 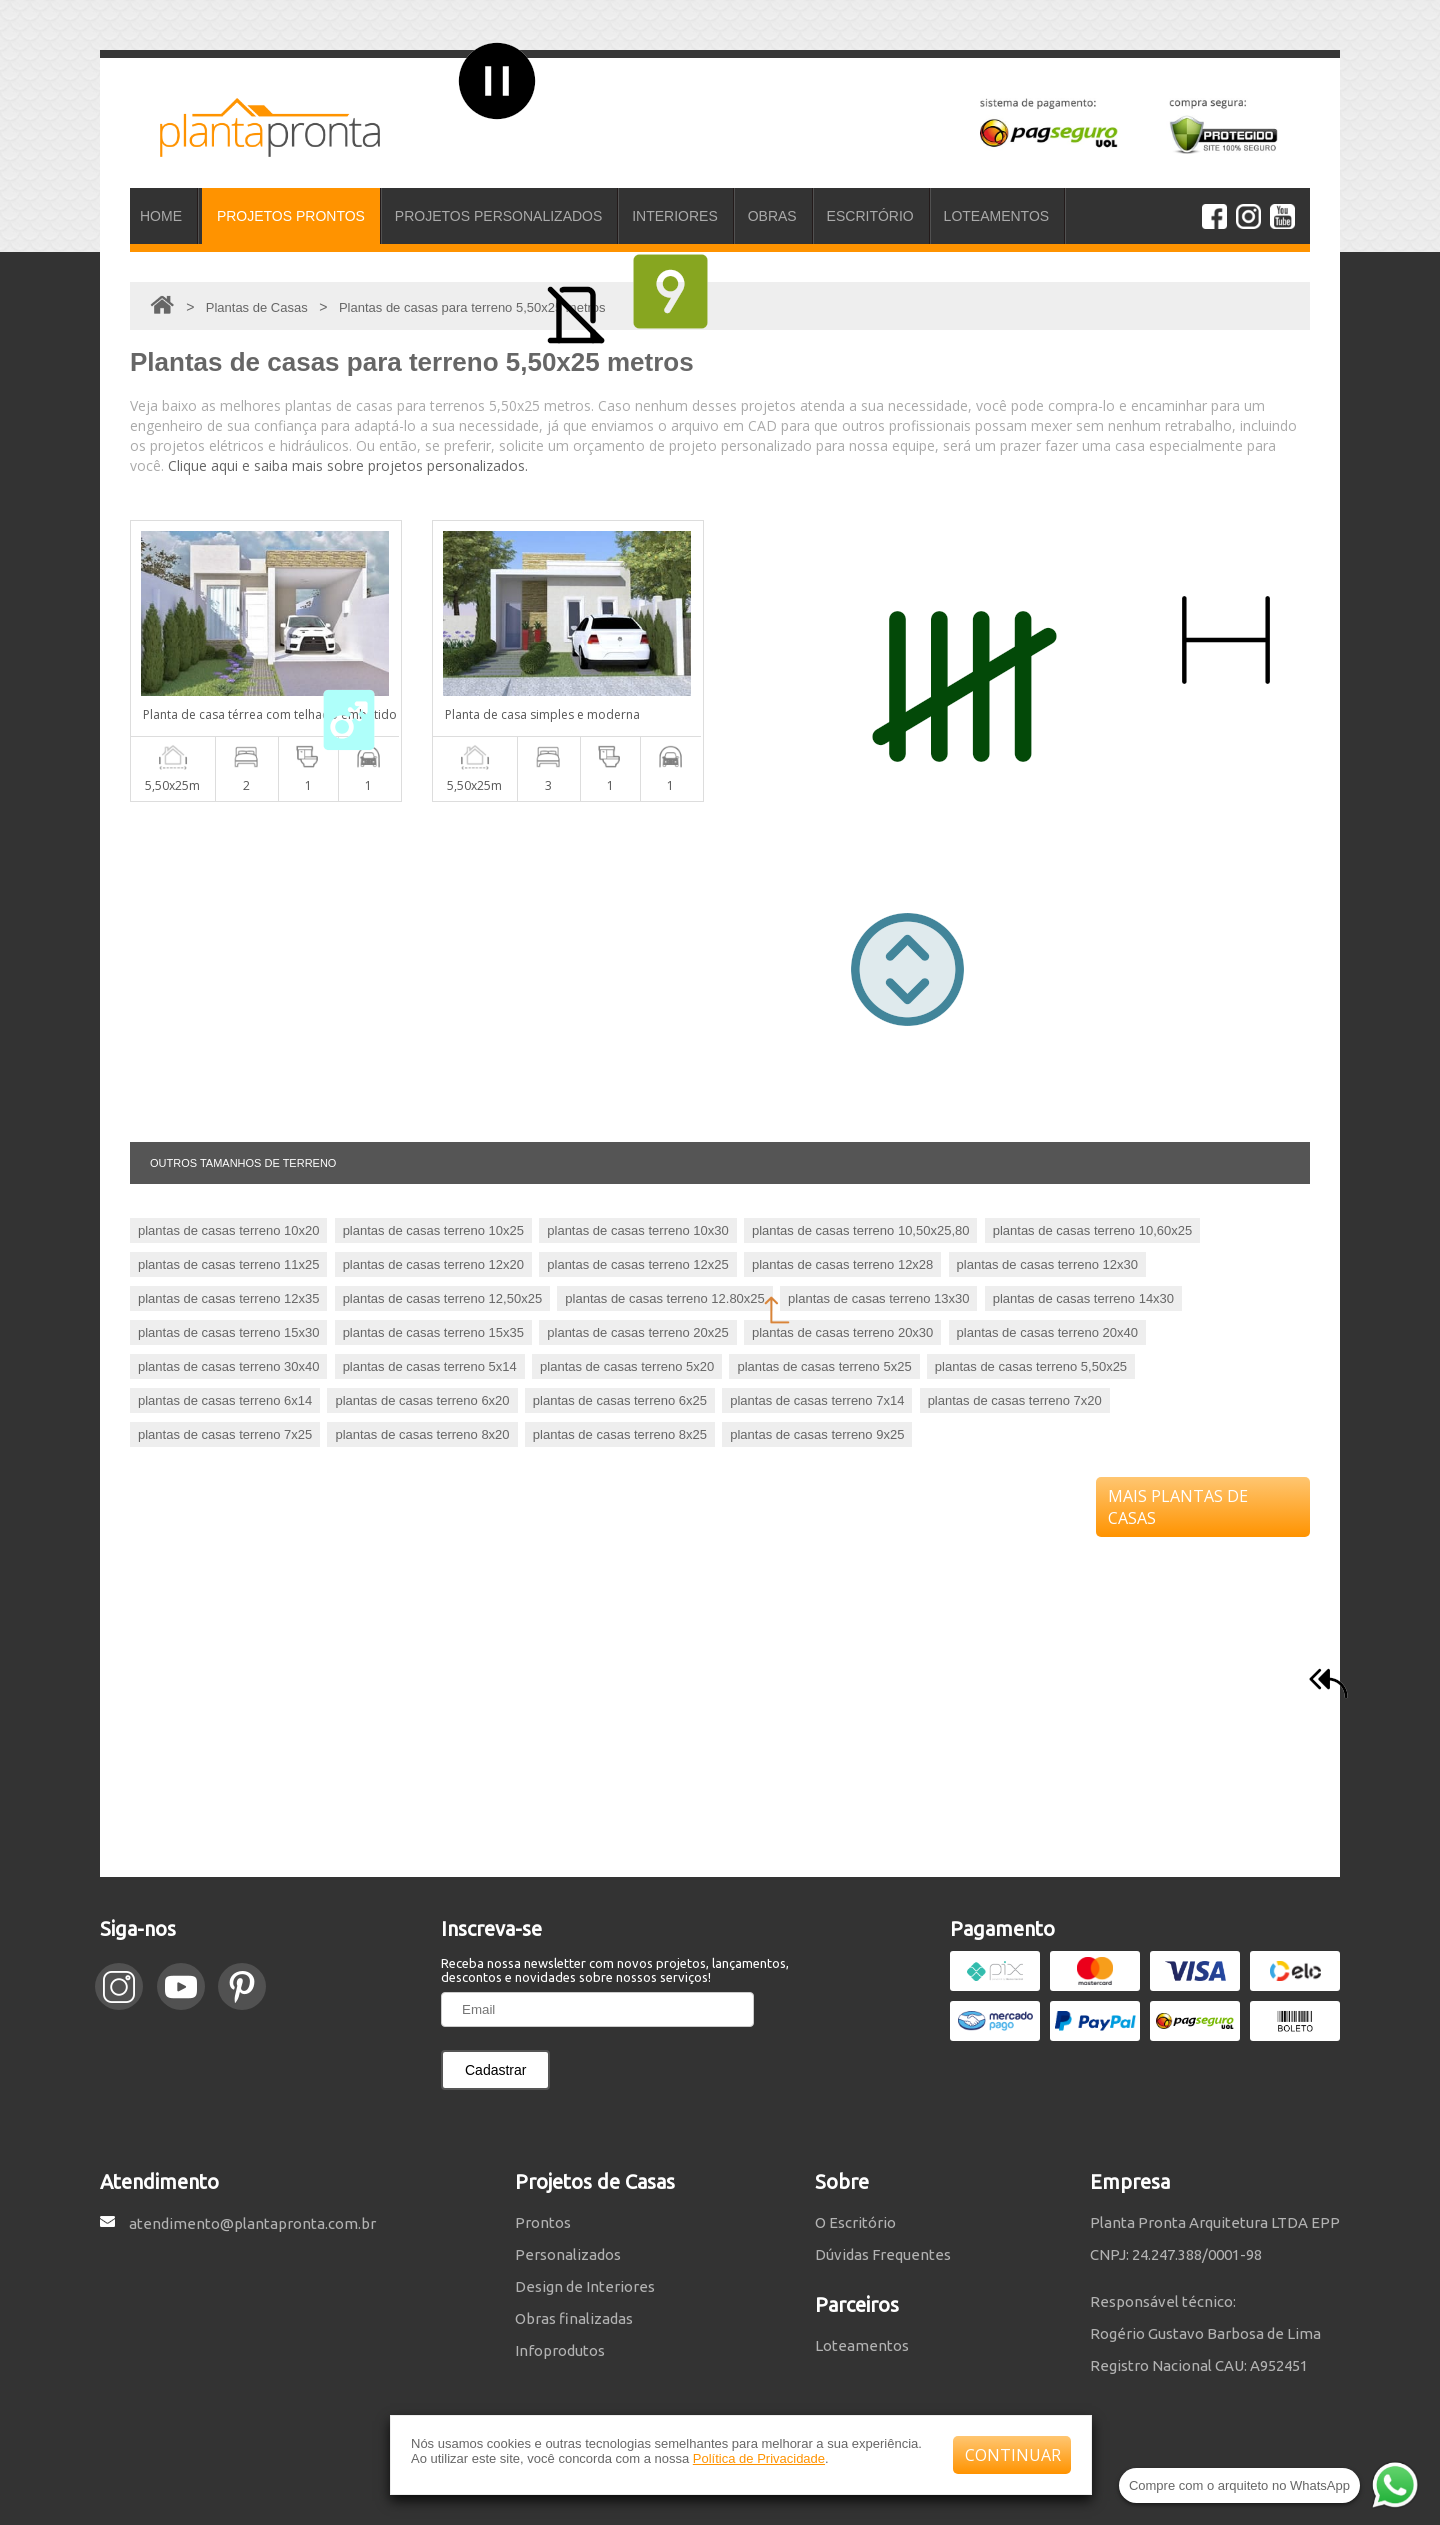 I want to click on indicates transgender or gender-diverse identity option, so click(x=349, y=720).